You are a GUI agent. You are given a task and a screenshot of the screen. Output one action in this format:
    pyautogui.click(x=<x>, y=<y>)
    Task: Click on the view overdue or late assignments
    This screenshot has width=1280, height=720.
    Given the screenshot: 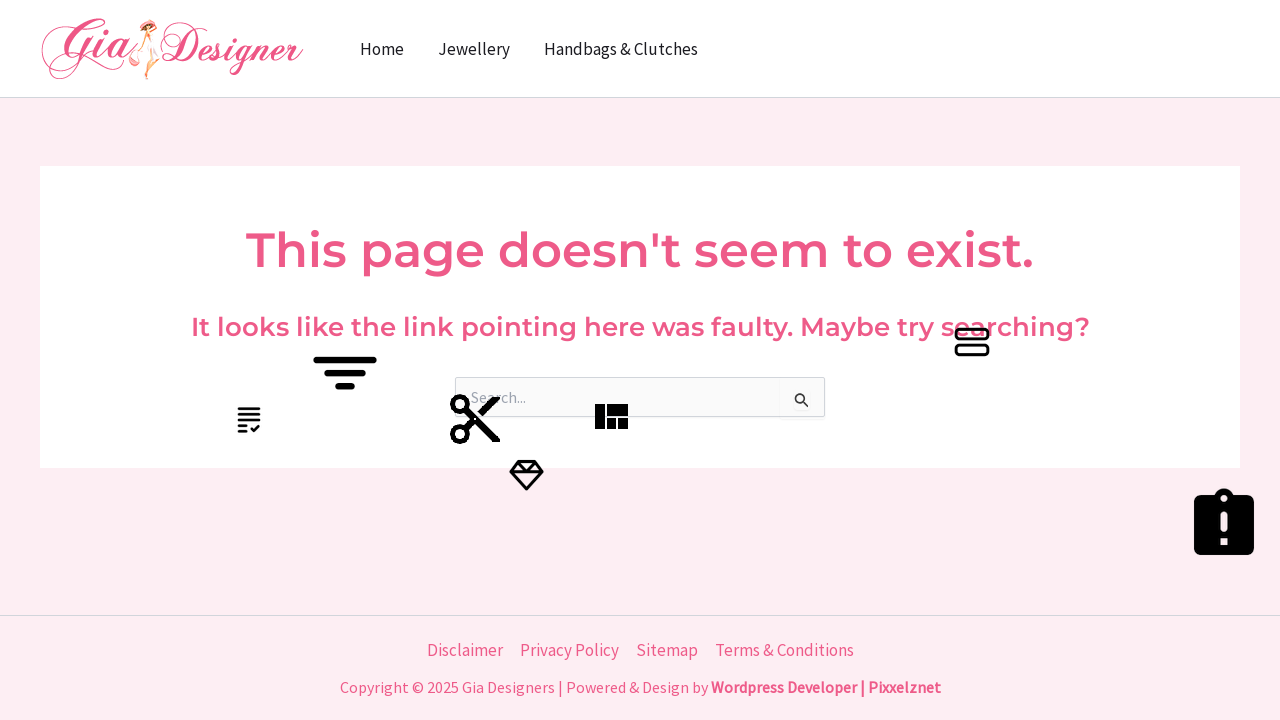 What is the action you would take?
    pyautogui.click(x=1224, y=525)
    